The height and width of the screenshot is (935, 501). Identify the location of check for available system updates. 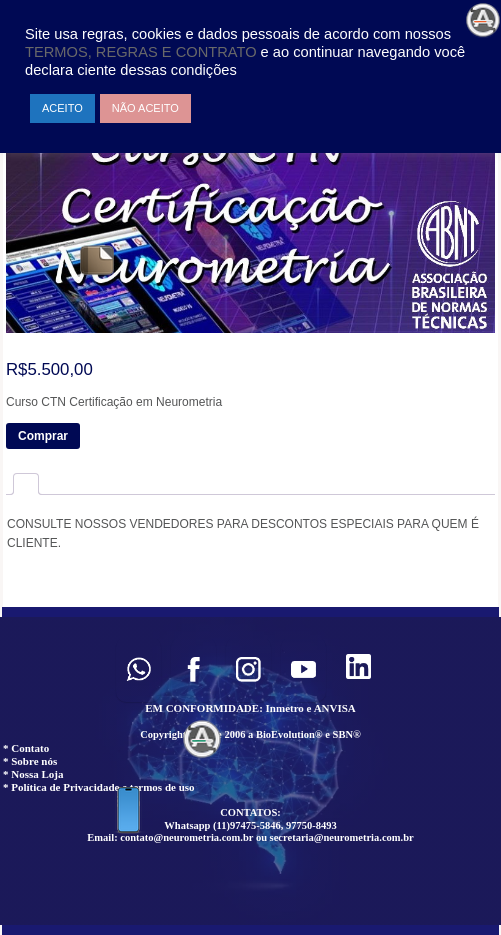
(483, 20).